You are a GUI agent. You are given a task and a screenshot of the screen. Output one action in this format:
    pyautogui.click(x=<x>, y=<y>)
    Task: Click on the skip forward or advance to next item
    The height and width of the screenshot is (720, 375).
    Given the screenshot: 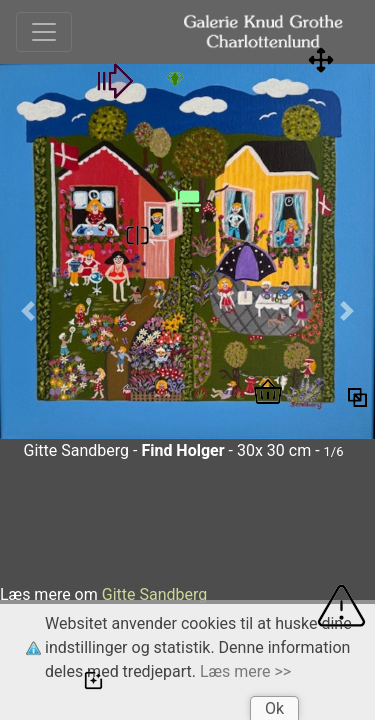 What is the action you would take?
    pyautogui.click(x=114, y=81)
    